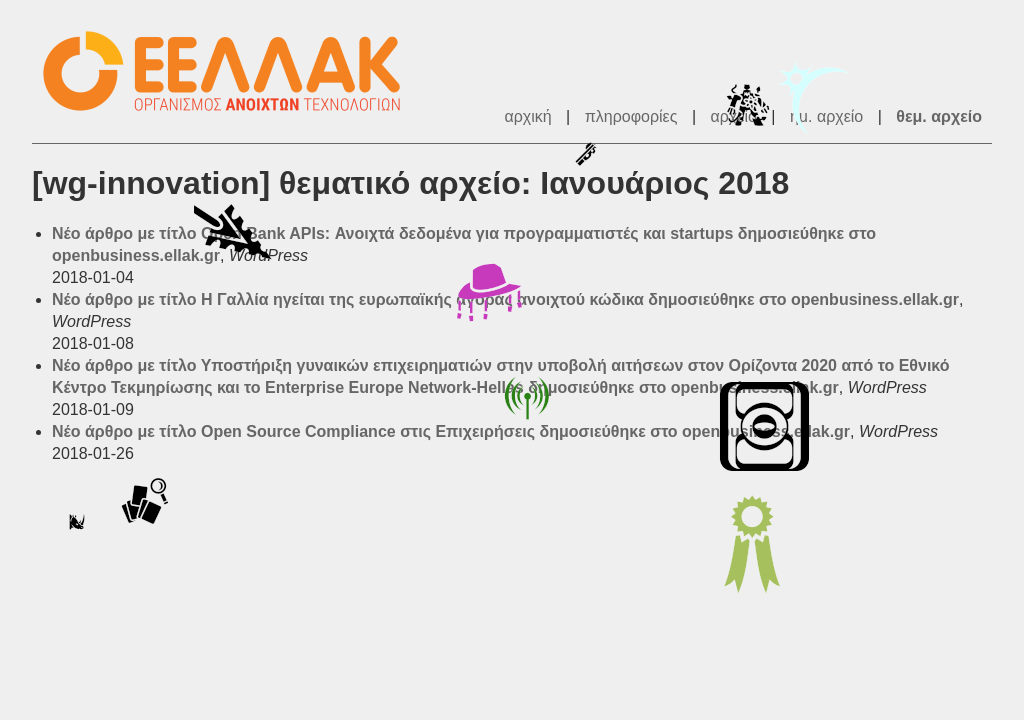  Describe the element at coordinates (233, 231) in the screenshot. I see `select arrow or projectile weapon type` at that location.